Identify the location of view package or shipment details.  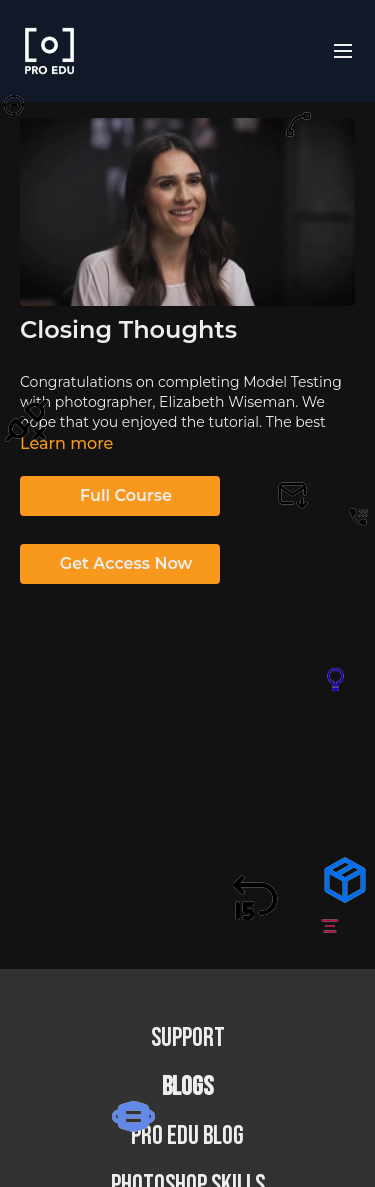
(345, 880).